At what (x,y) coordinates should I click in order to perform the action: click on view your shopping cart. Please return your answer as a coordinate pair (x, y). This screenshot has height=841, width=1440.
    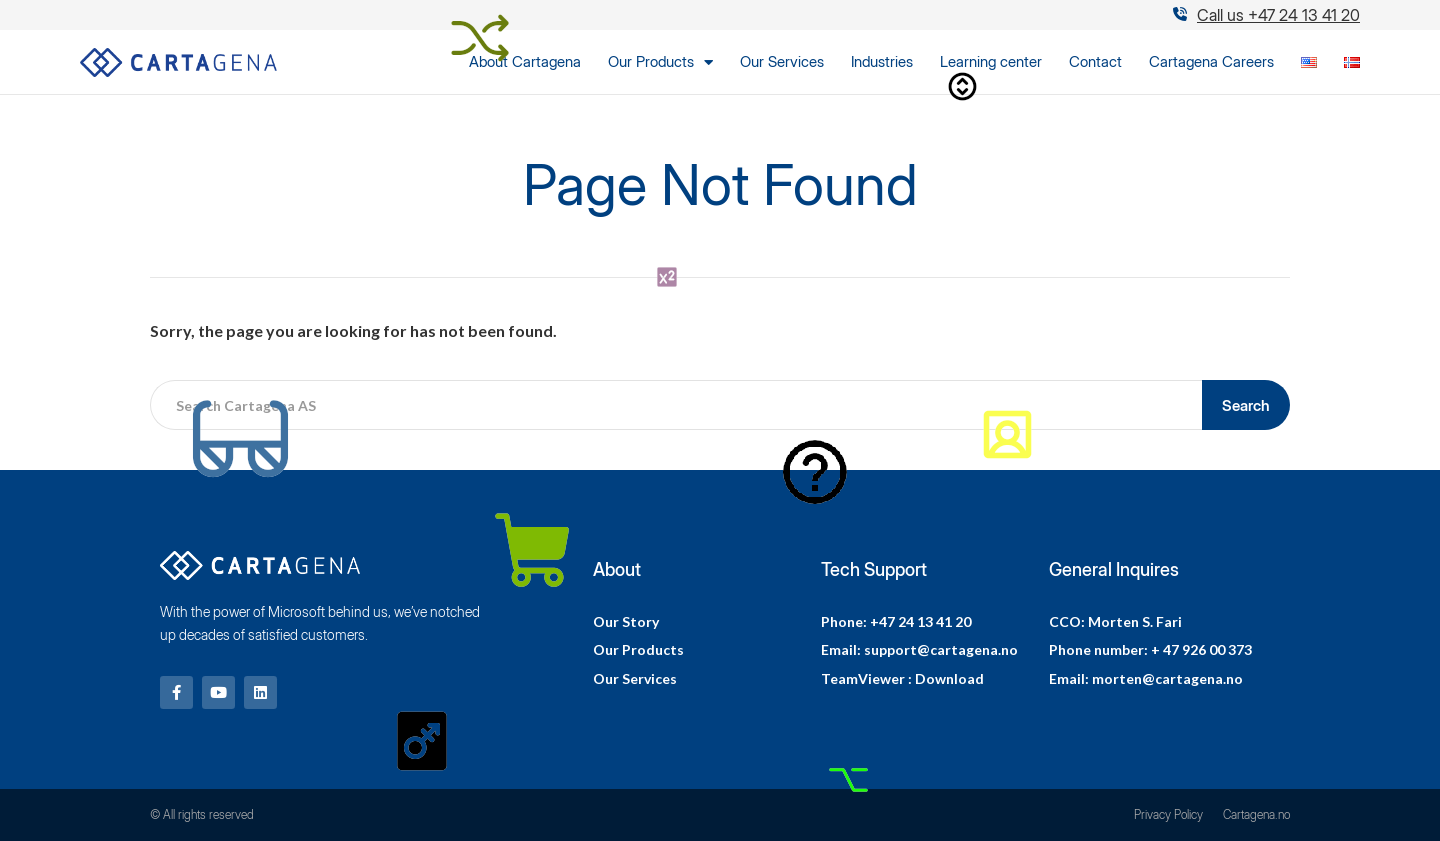
    Looking at the image, I should click on (533, 551).